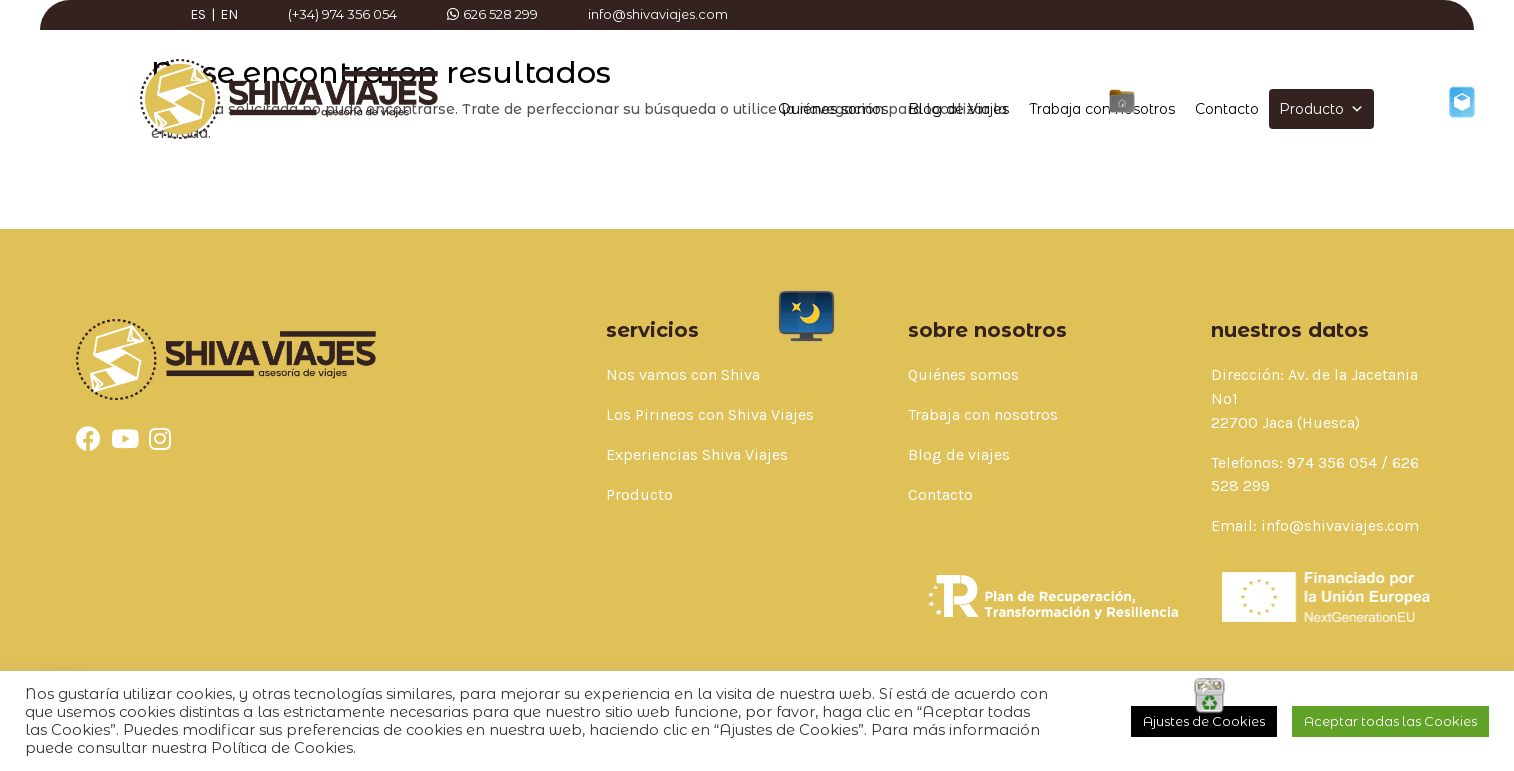  Describe the element at coordinates (1209, 695) in the screenshot. I see `indicates the trash bin contains deleted items` at that location.